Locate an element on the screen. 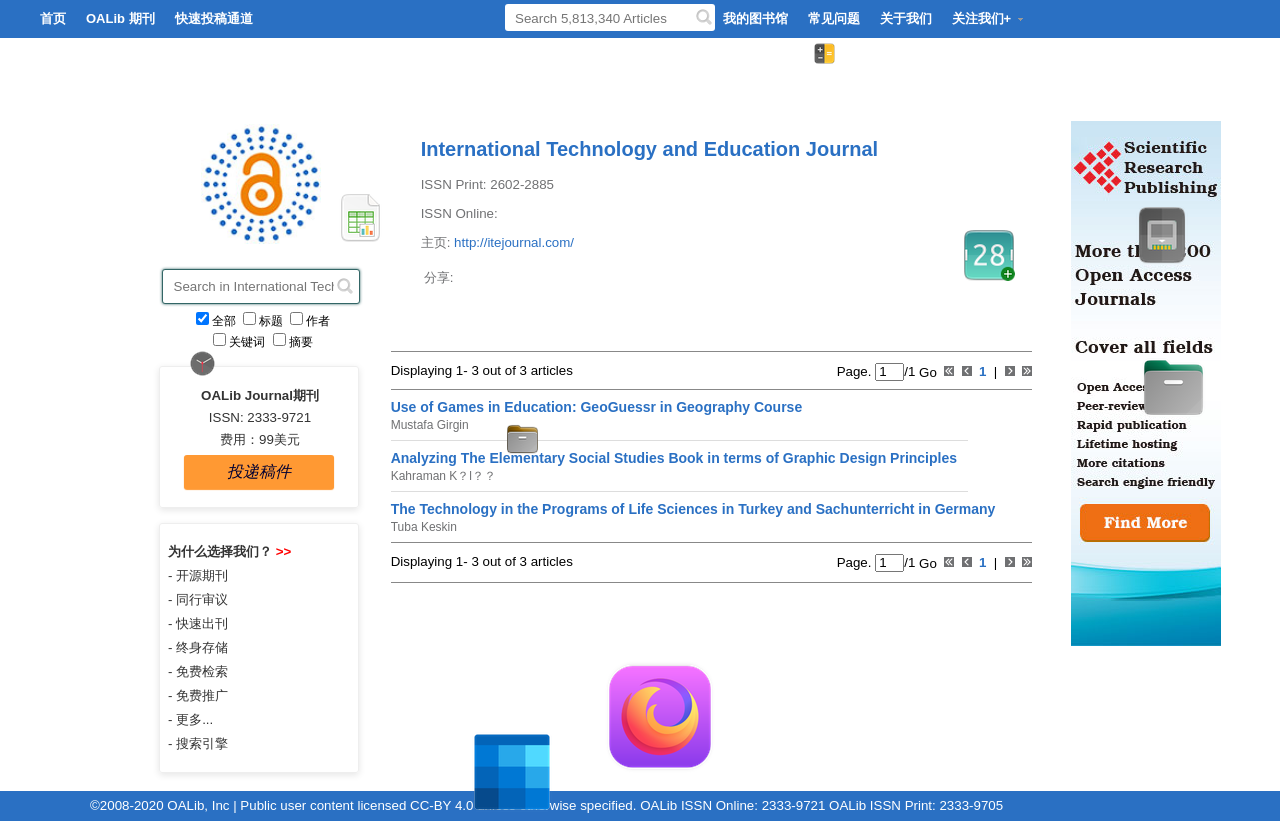 The image size is (1280, 821). open the calendar app is located at coordinates (512, 772).